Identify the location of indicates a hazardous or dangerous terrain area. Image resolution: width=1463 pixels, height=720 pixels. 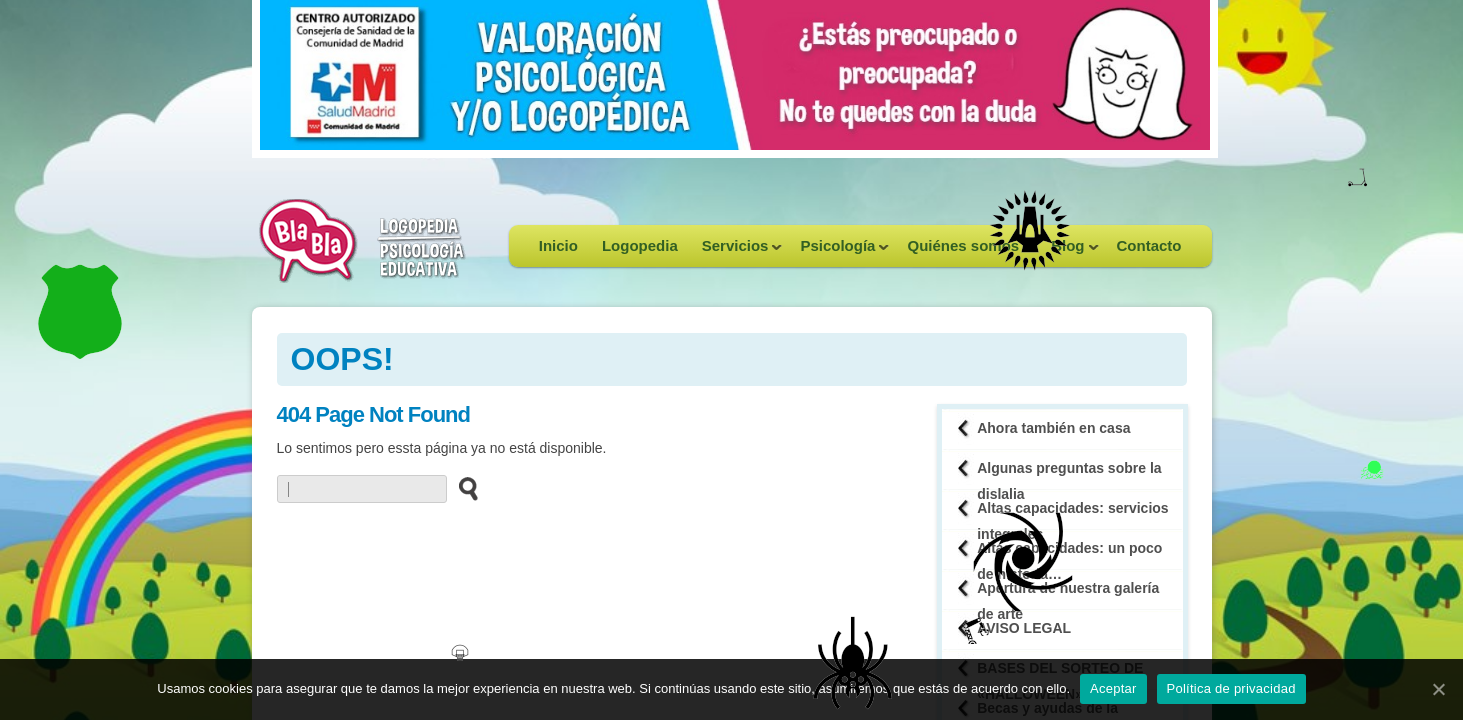
(1029, 230).